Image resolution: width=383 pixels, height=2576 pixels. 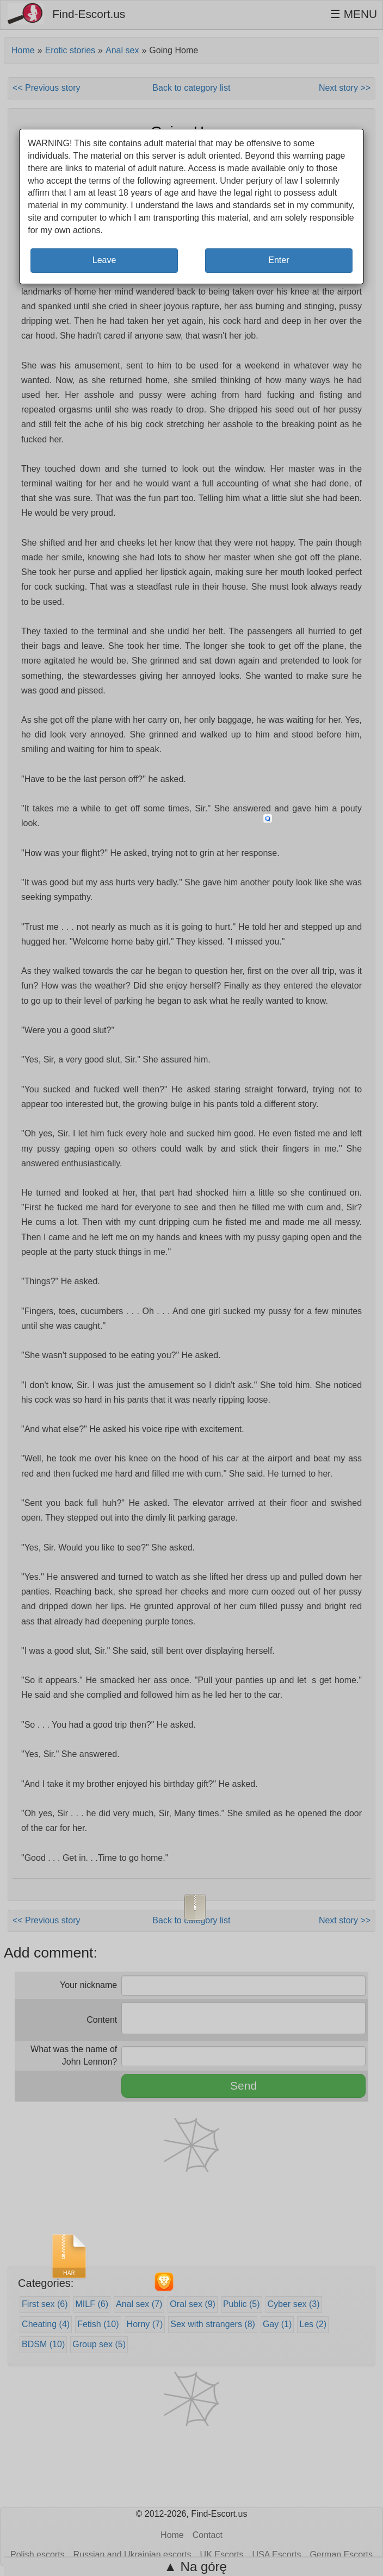 What do you see at coordinates (268, 818) in the screenshot?
I see `open qubes os application` at bounding box center [268, 818].